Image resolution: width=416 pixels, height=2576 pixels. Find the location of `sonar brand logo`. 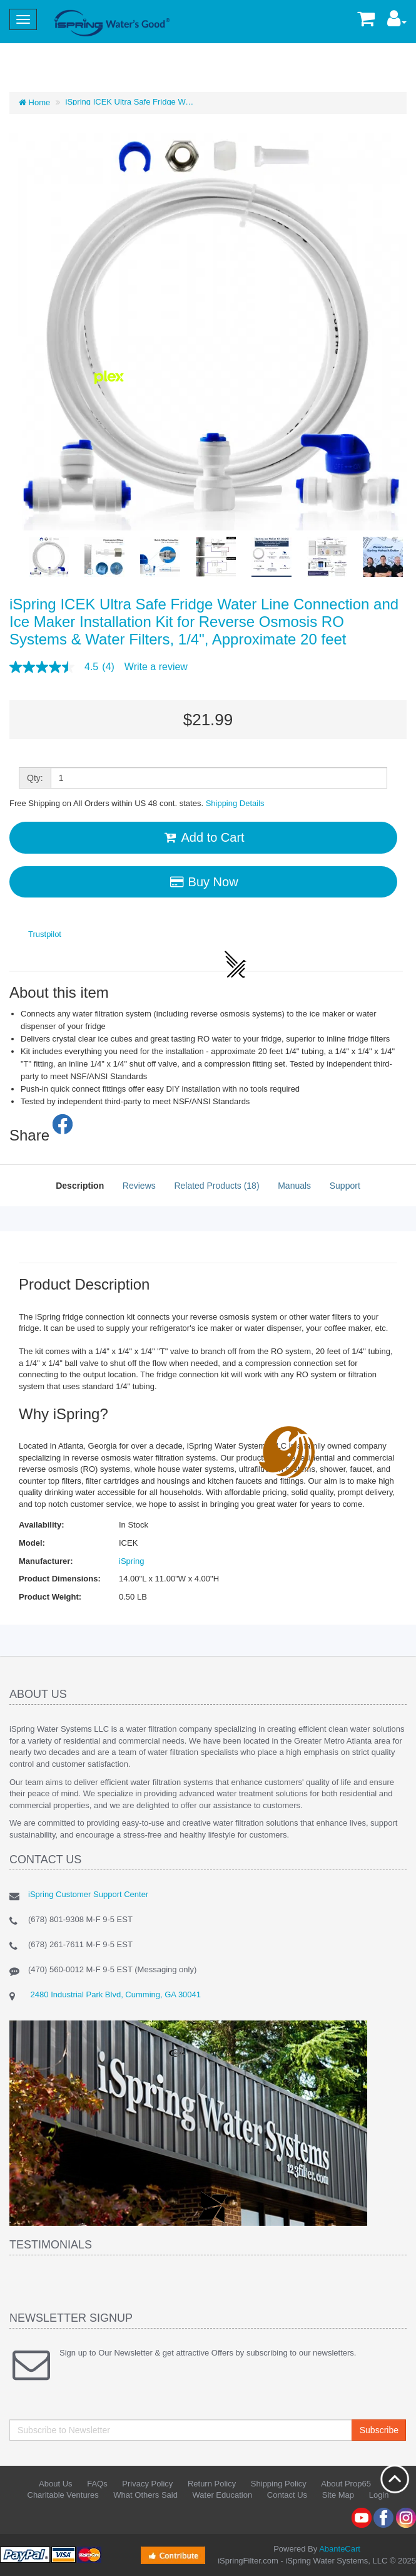

sonar brand logo is located at coordinates (287, 1452).